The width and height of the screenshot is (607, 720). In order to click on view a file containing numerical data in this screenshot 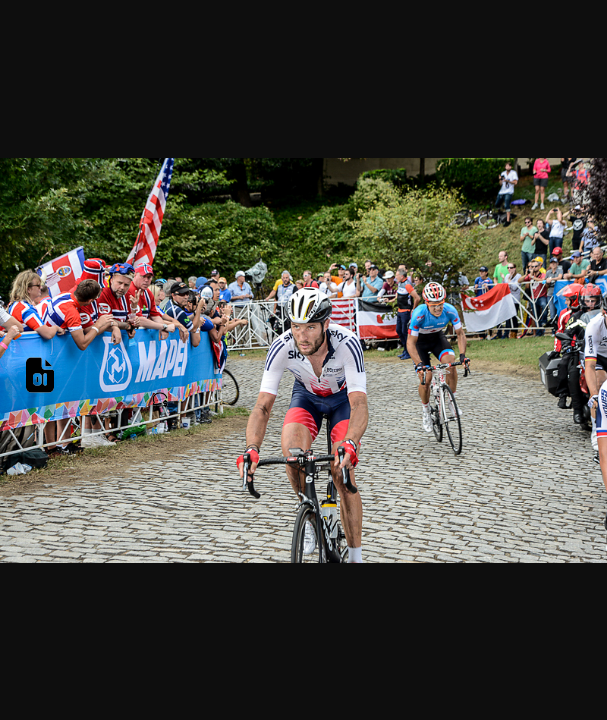, I will do `click(40, 375)`.